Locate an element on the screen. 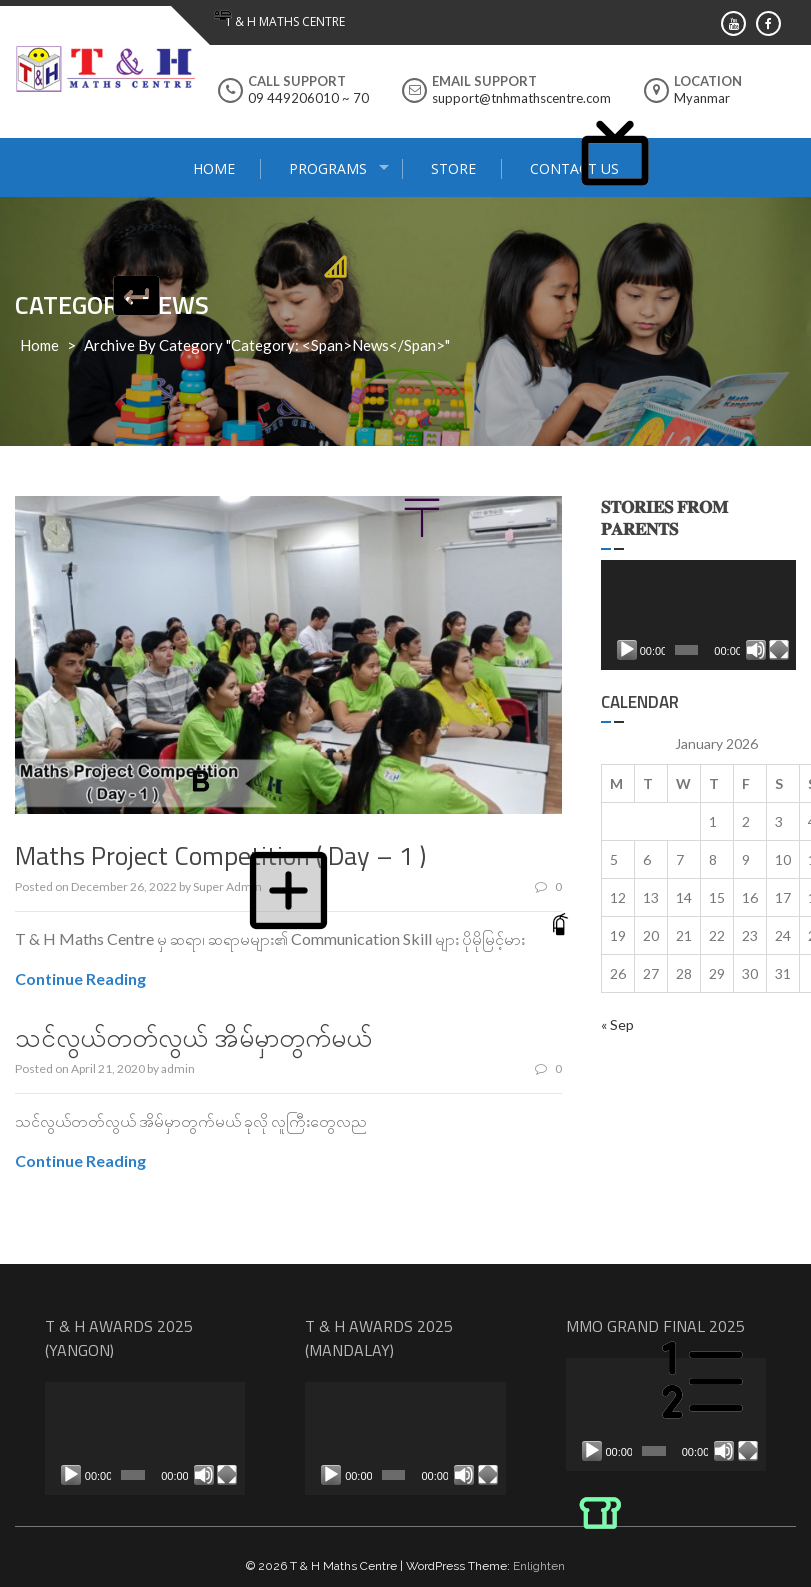 This screenshot has height=1587, width=811. access bakery or bread-related content is located at coordinates (601, 1513).